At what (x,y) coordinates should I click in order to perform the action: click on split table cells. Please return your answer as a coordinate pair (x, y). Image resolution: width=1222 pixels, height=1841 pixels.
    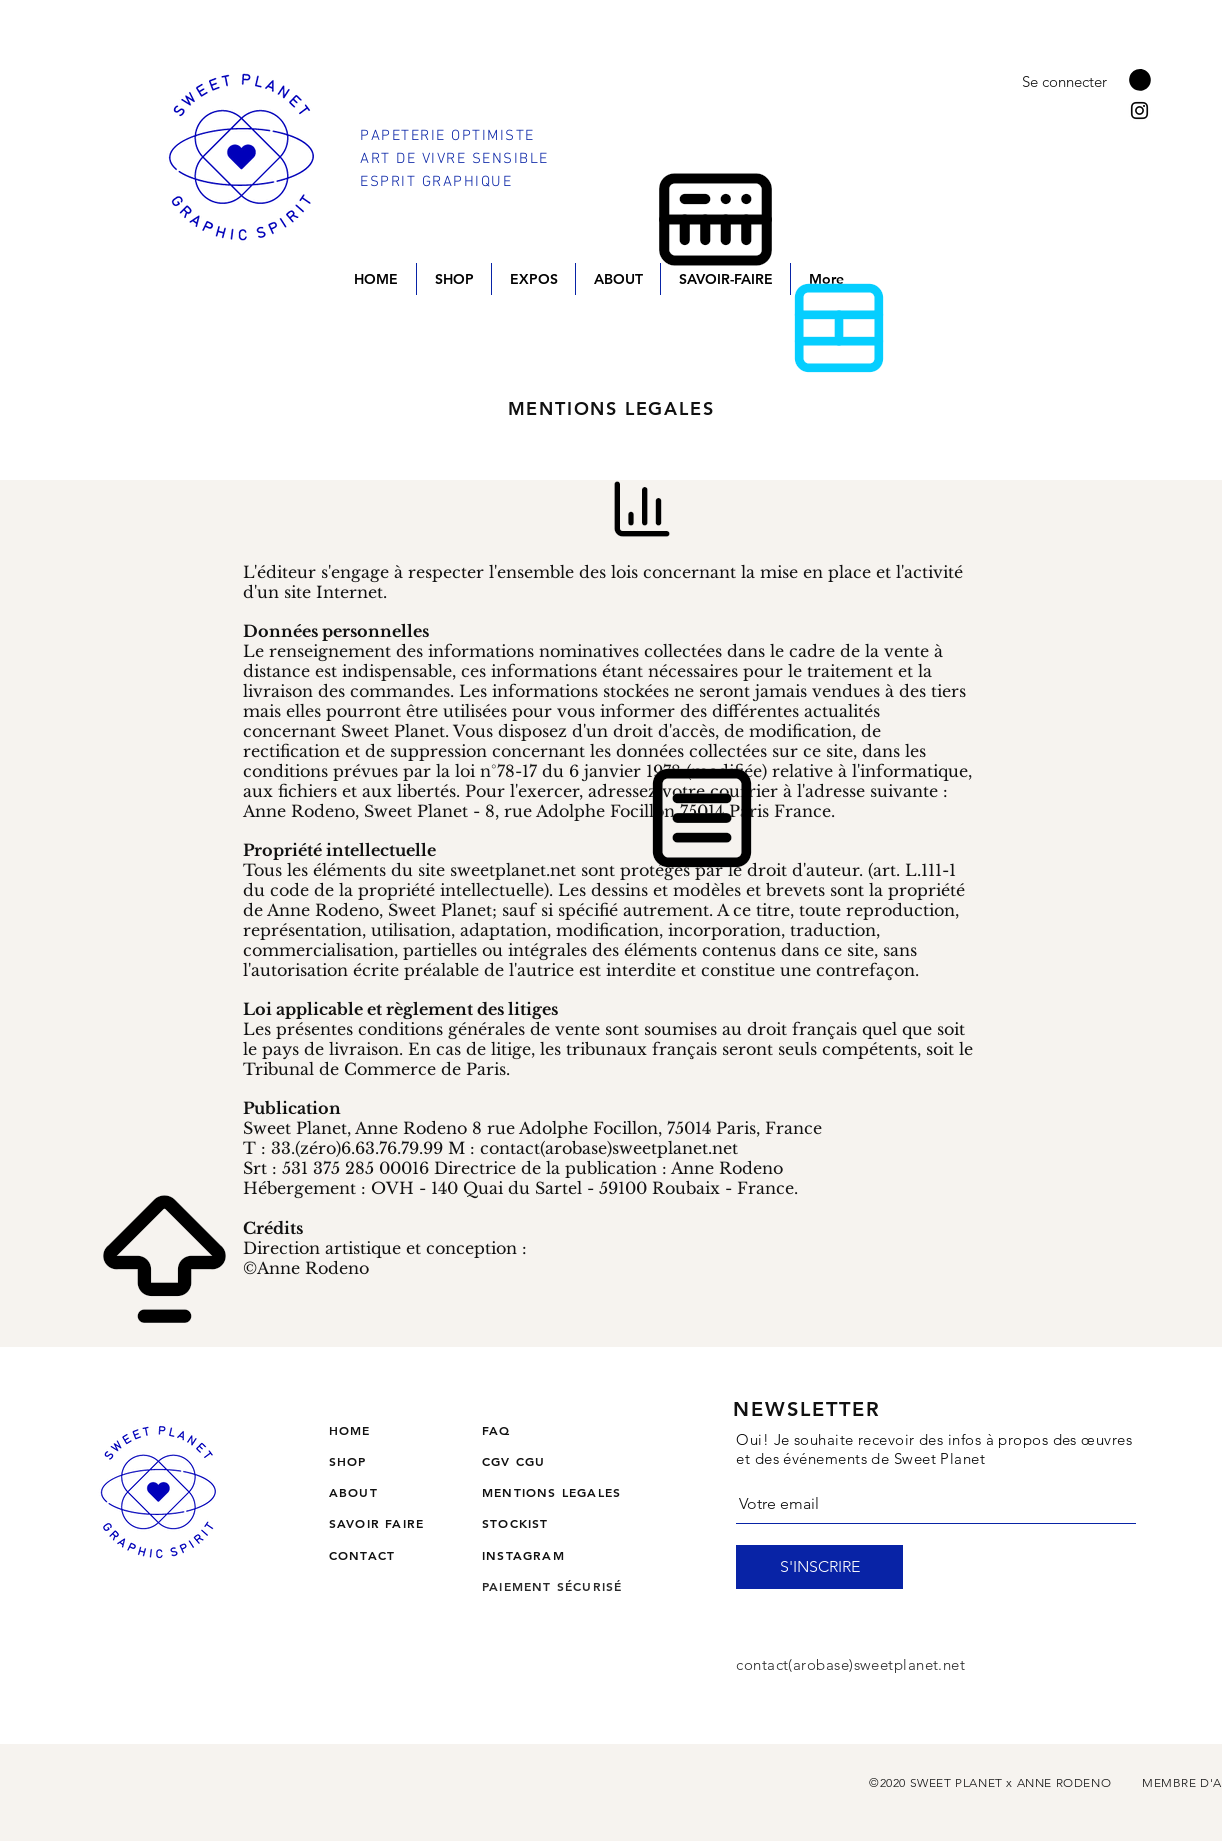
    Looking at the image, I should click on (839, 328).